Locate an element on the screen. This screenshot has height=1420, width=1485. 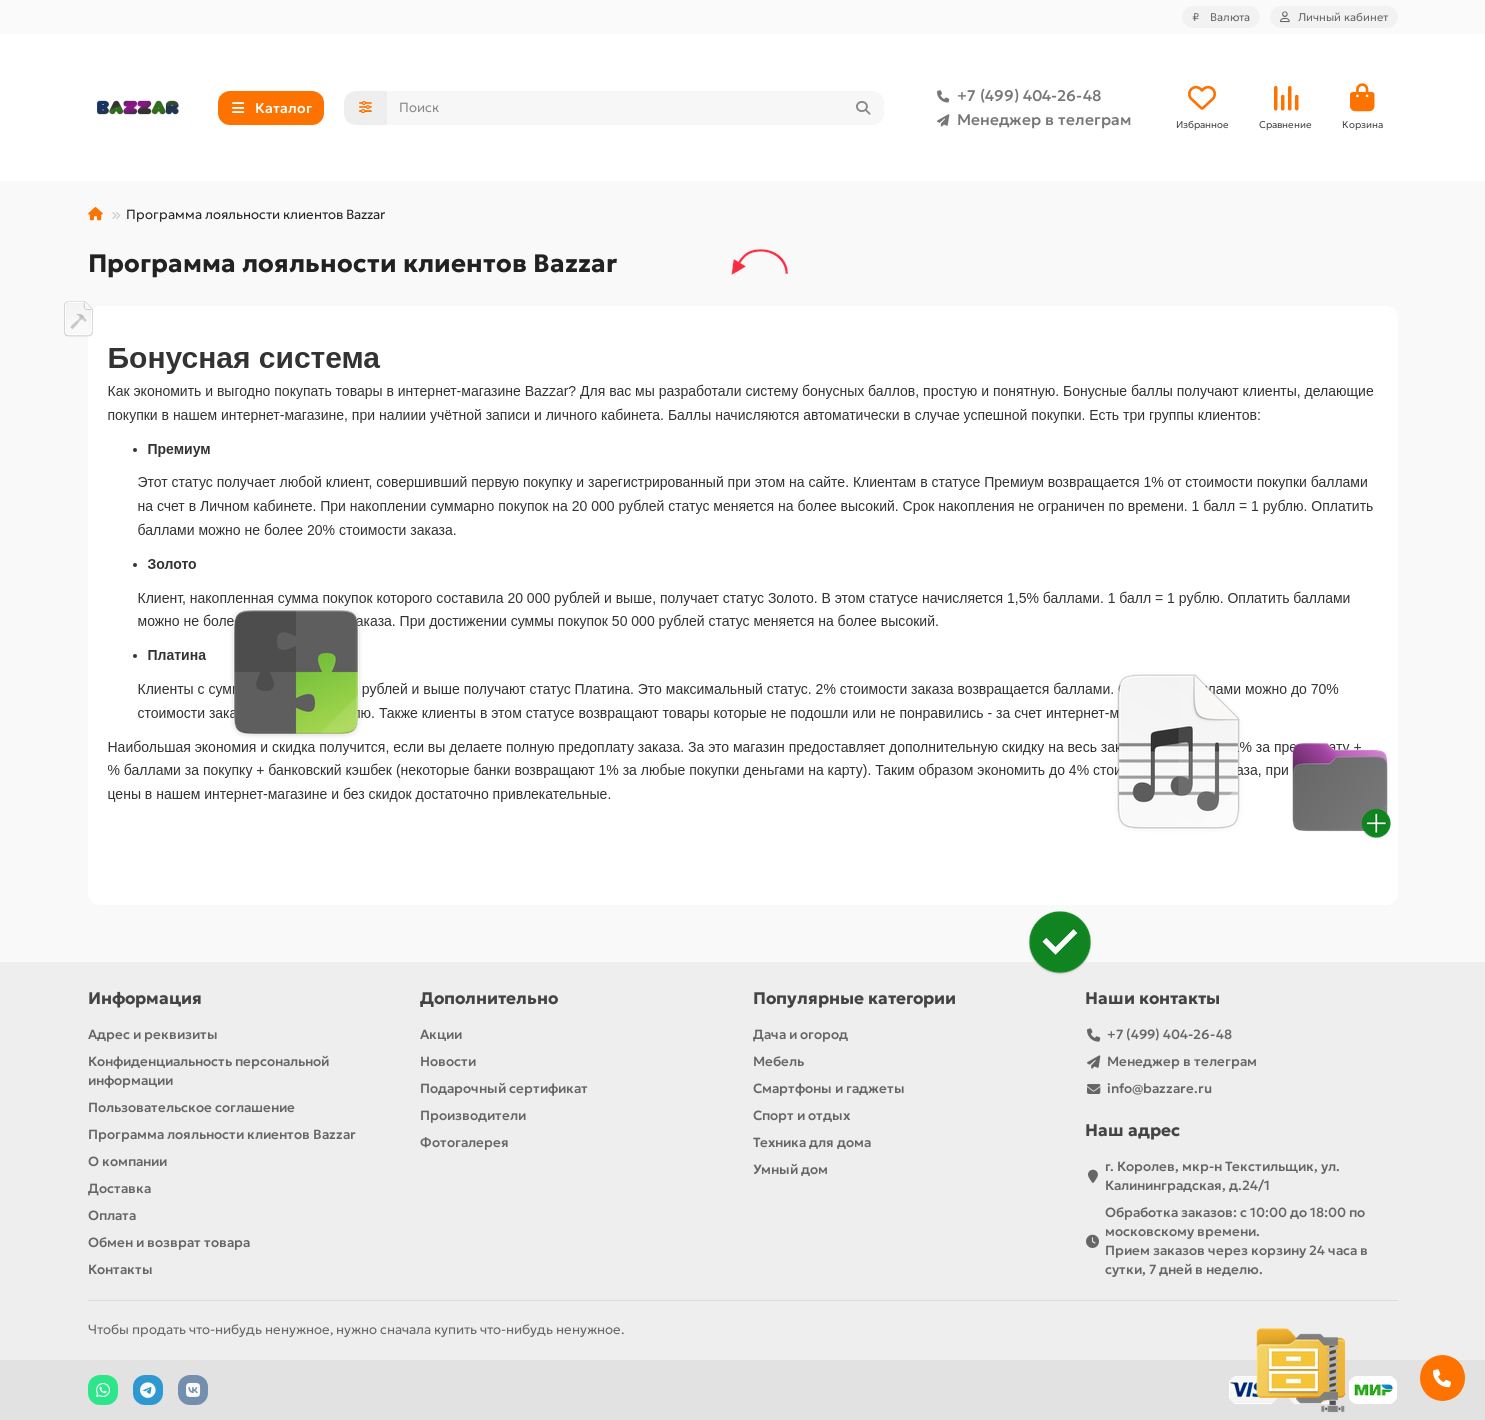
undo the last action is located at coordinates (759, 261).